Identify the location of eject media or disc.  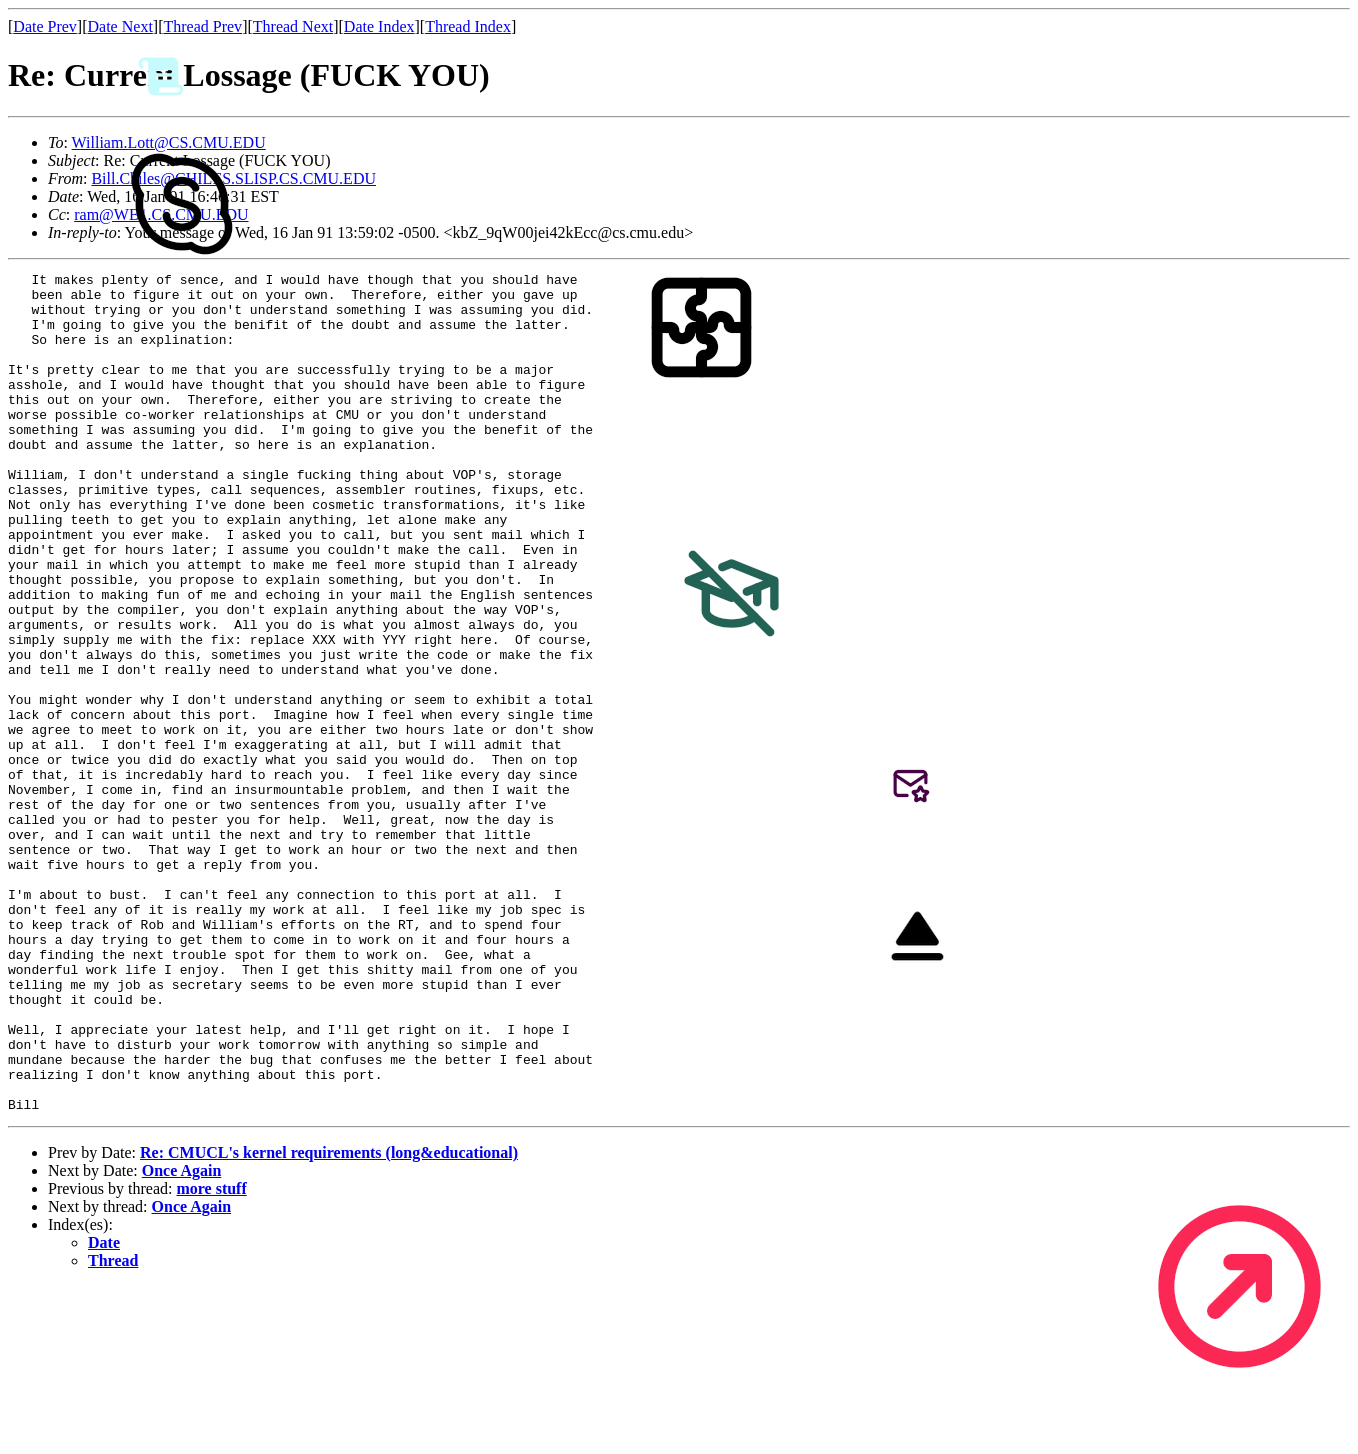
(917, 934).